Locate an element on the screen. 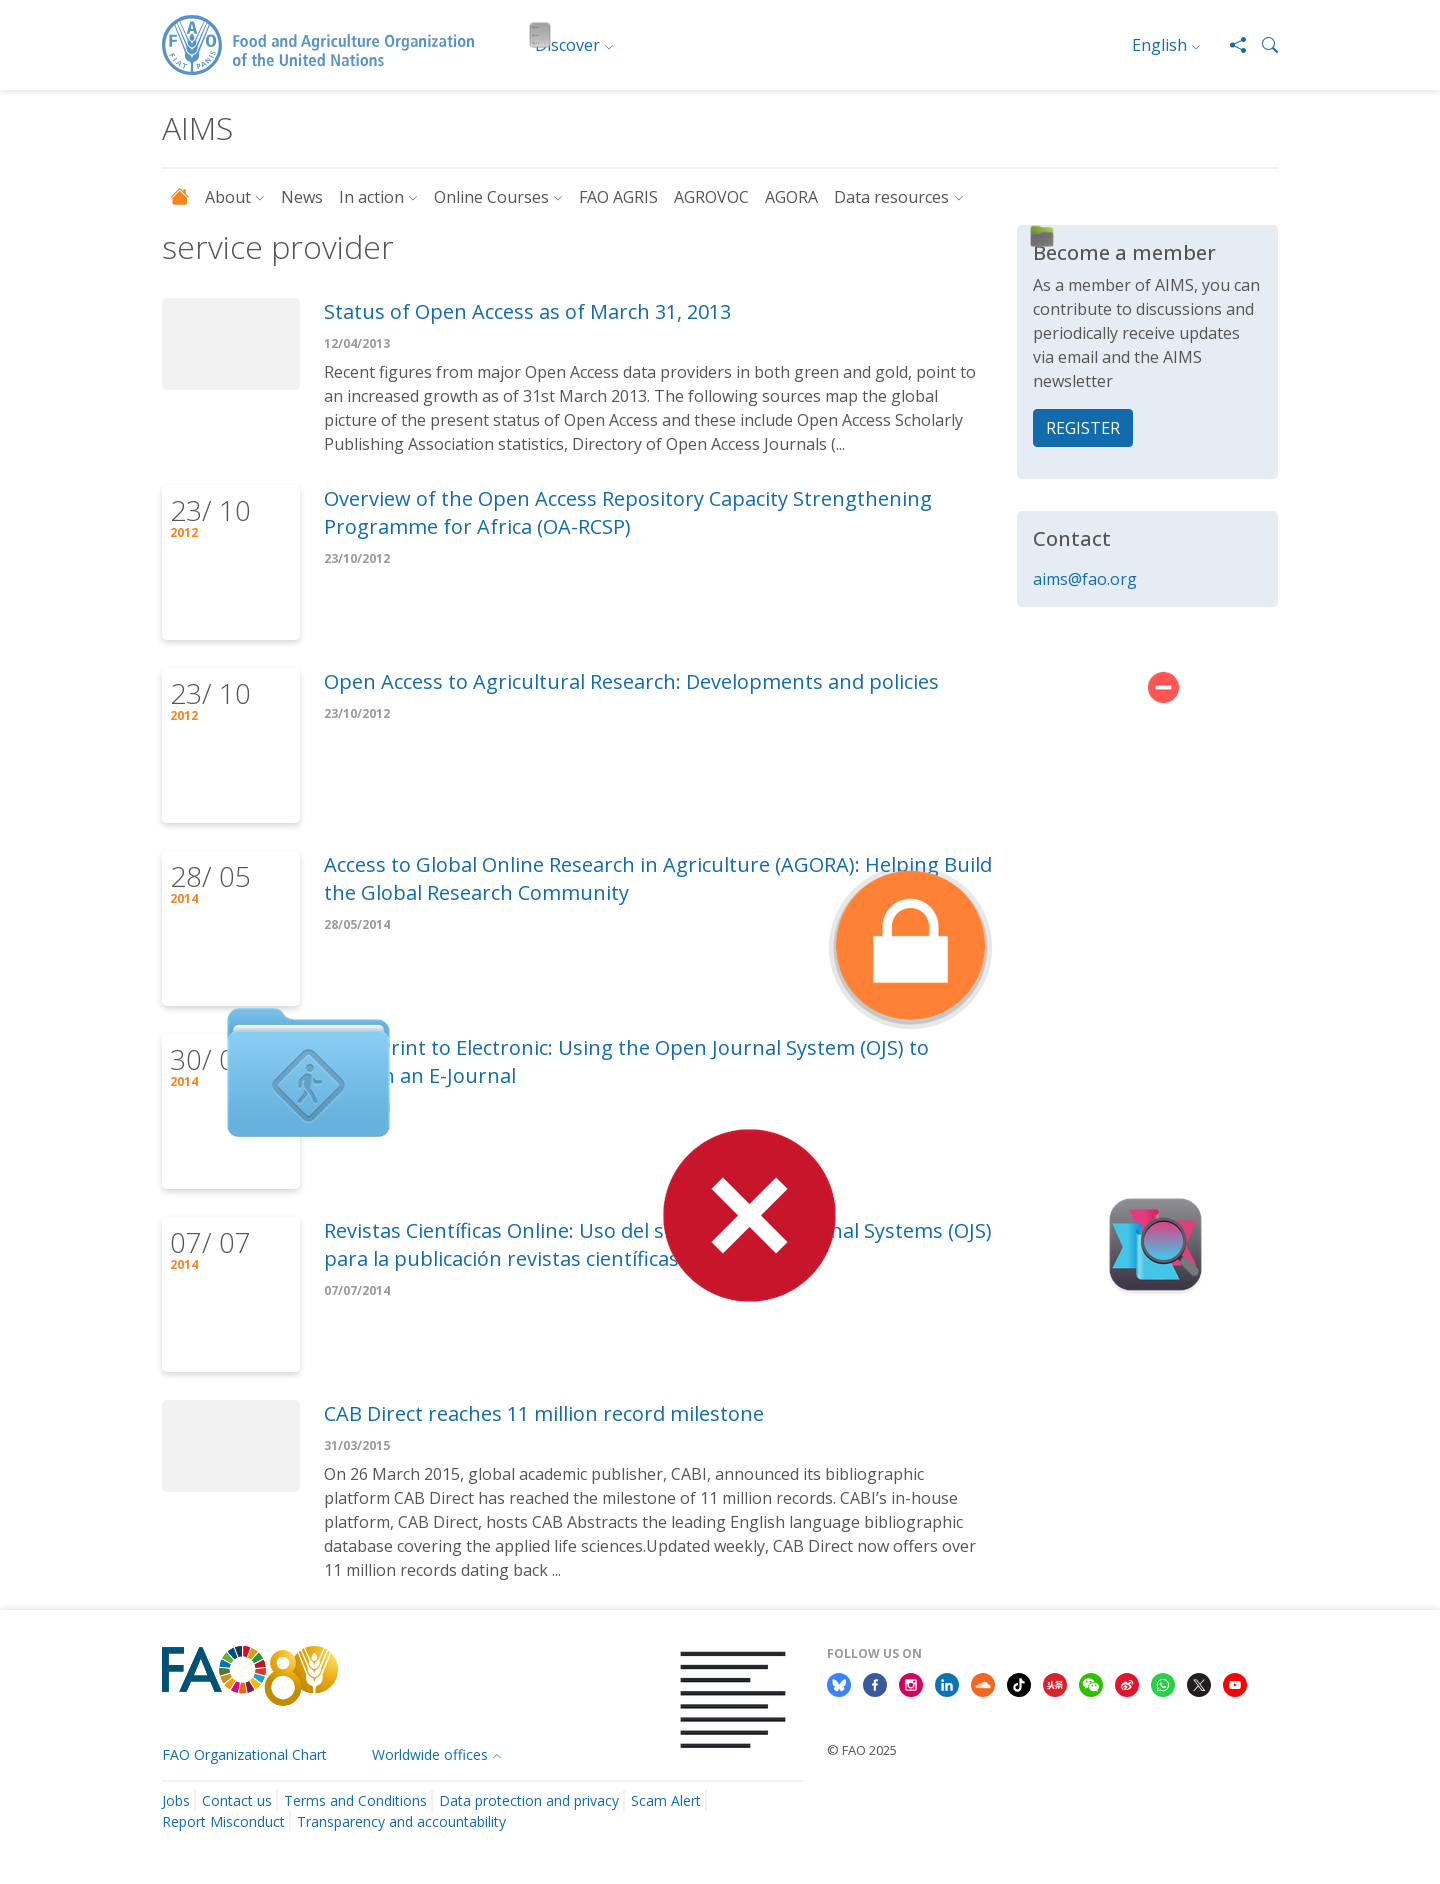 The image size is (1440, 1884). remove an item from a list or collection is located at coordinates (1163, 687).